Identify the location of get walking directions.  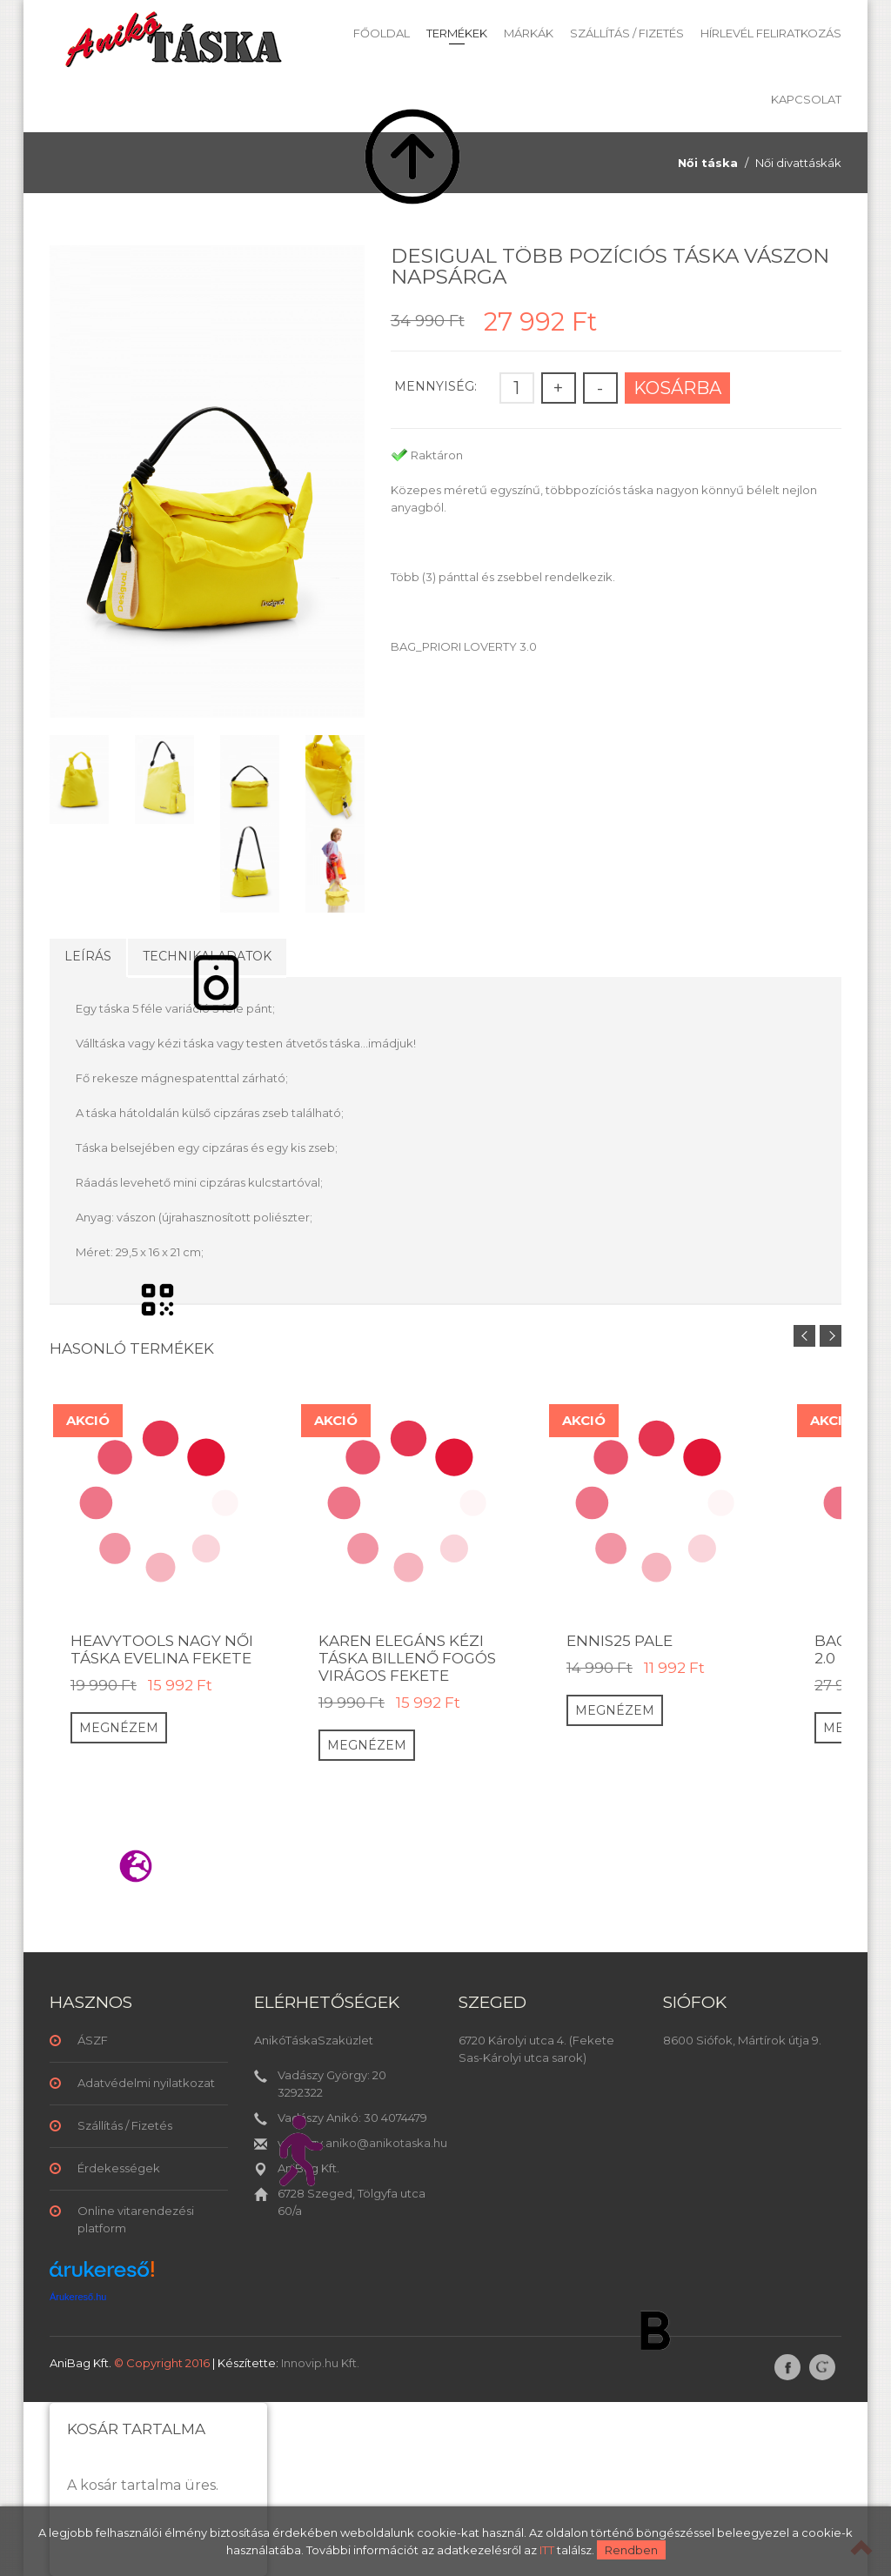
(299, 2151).